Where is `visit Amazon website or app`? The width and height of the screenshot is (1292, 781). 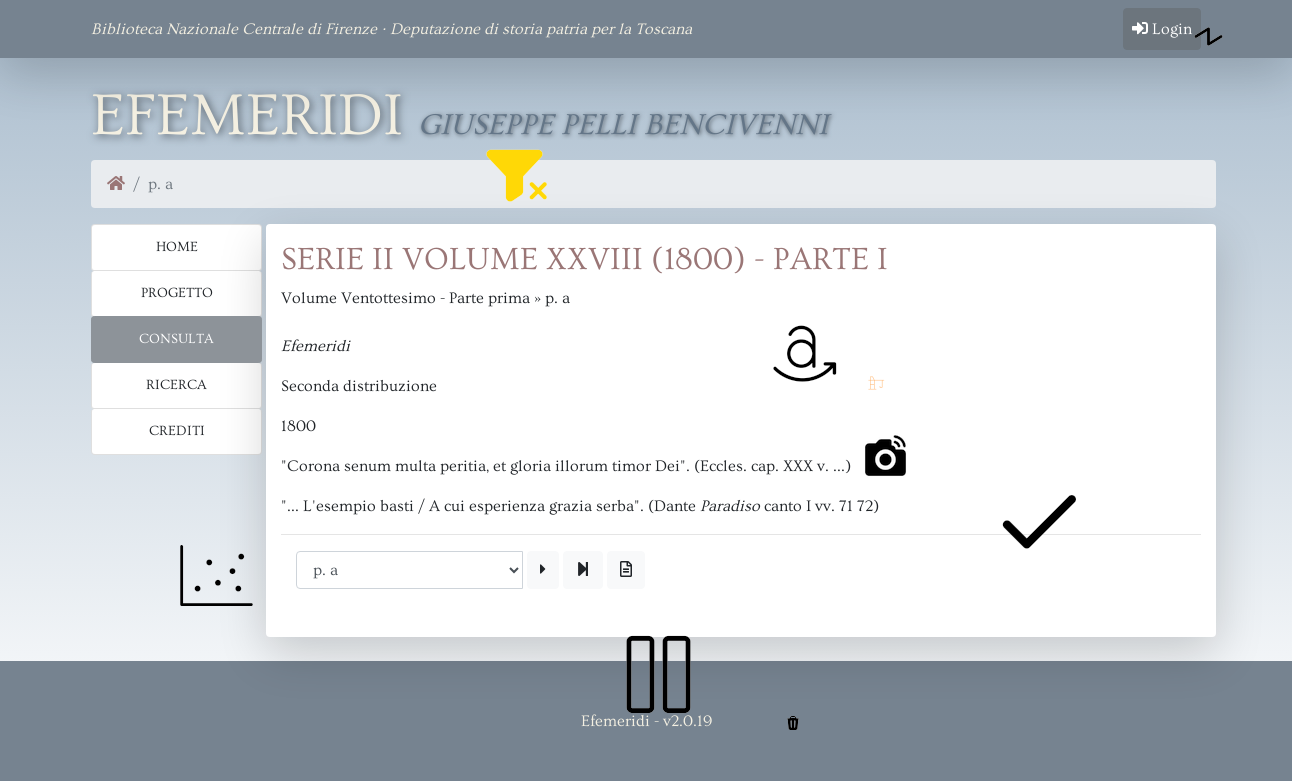 visit Amazon website or app is located at coordinates (802, 352).